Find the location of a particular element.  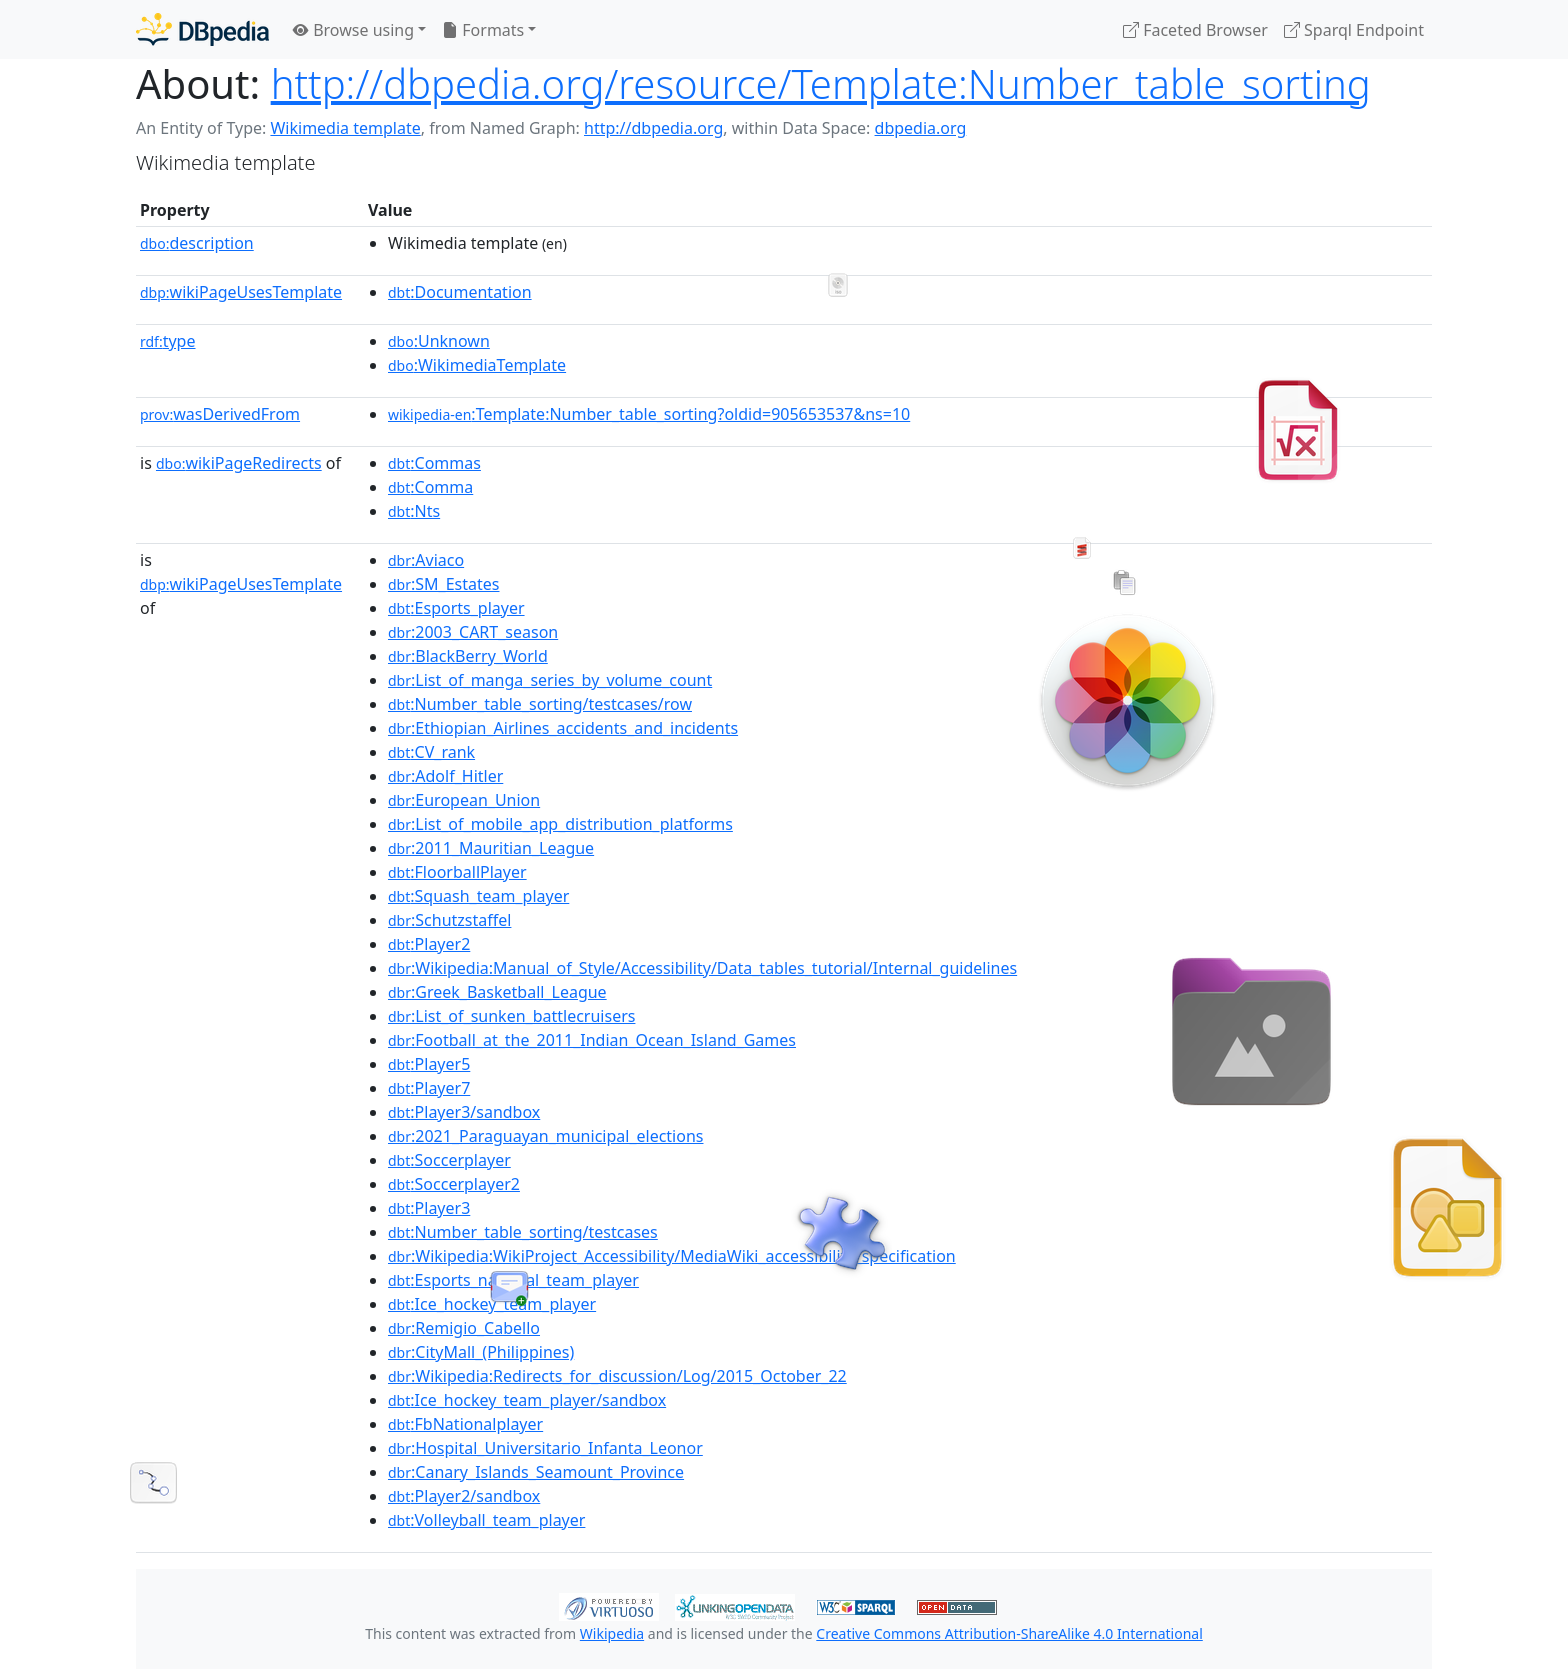

a libreoffice math formula document file is located at coordinates (1298, 430).